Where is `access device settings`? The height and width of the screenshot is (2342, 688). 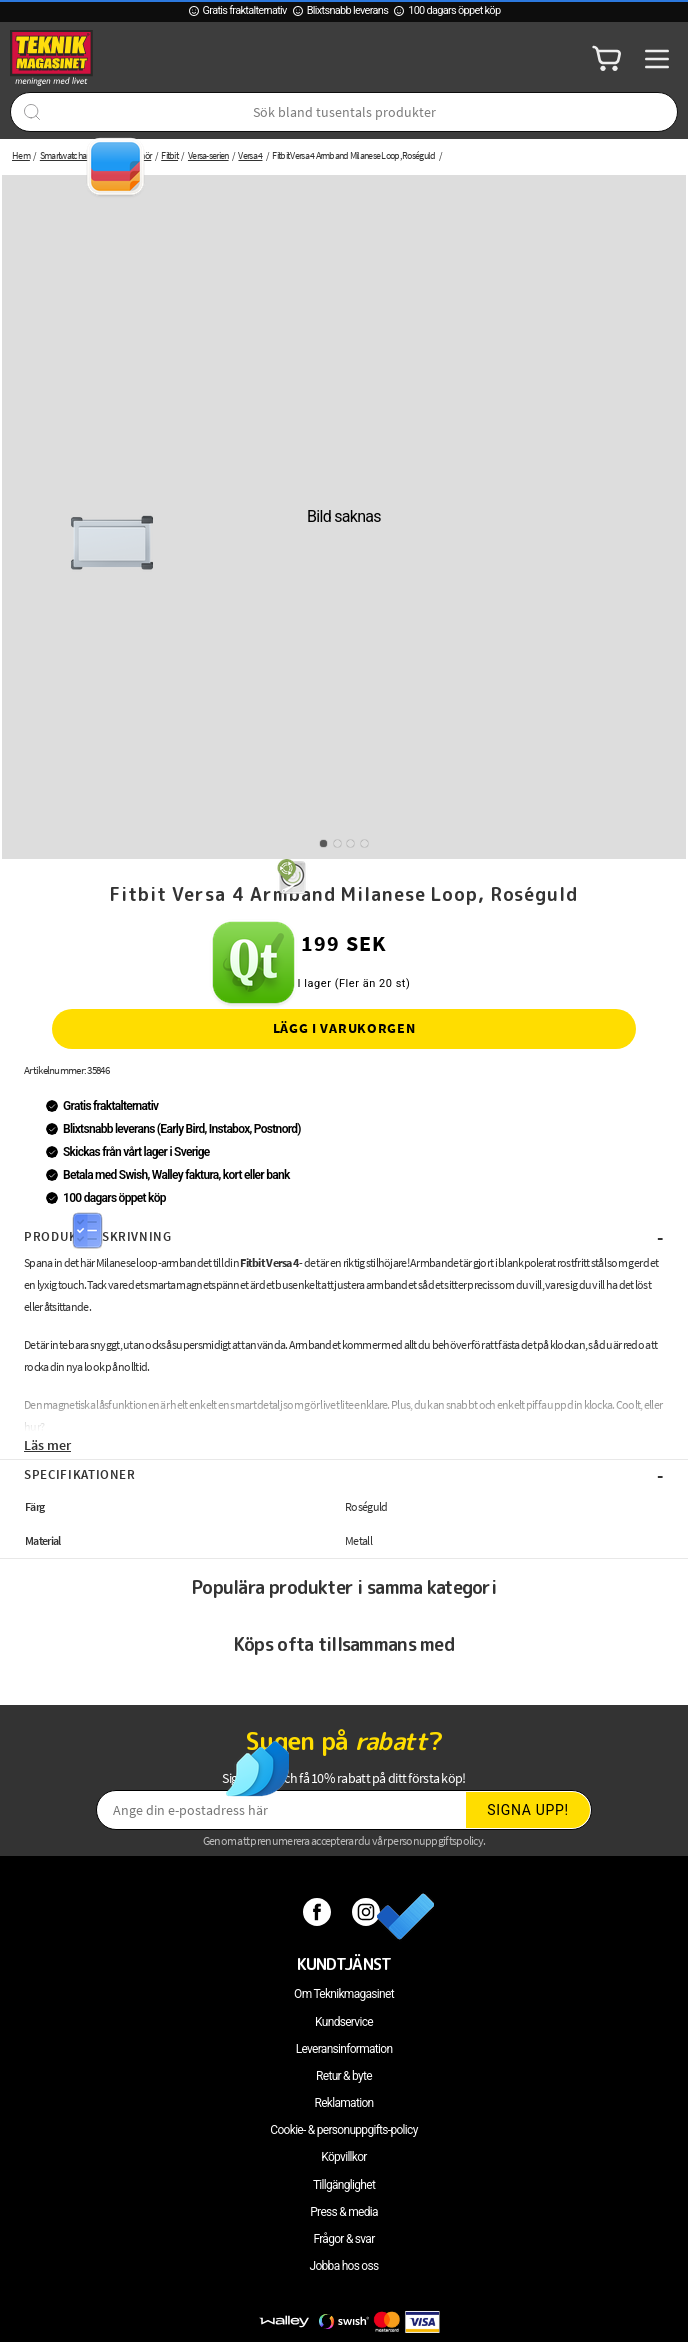
access device settings is located at coordinates (112, 544).